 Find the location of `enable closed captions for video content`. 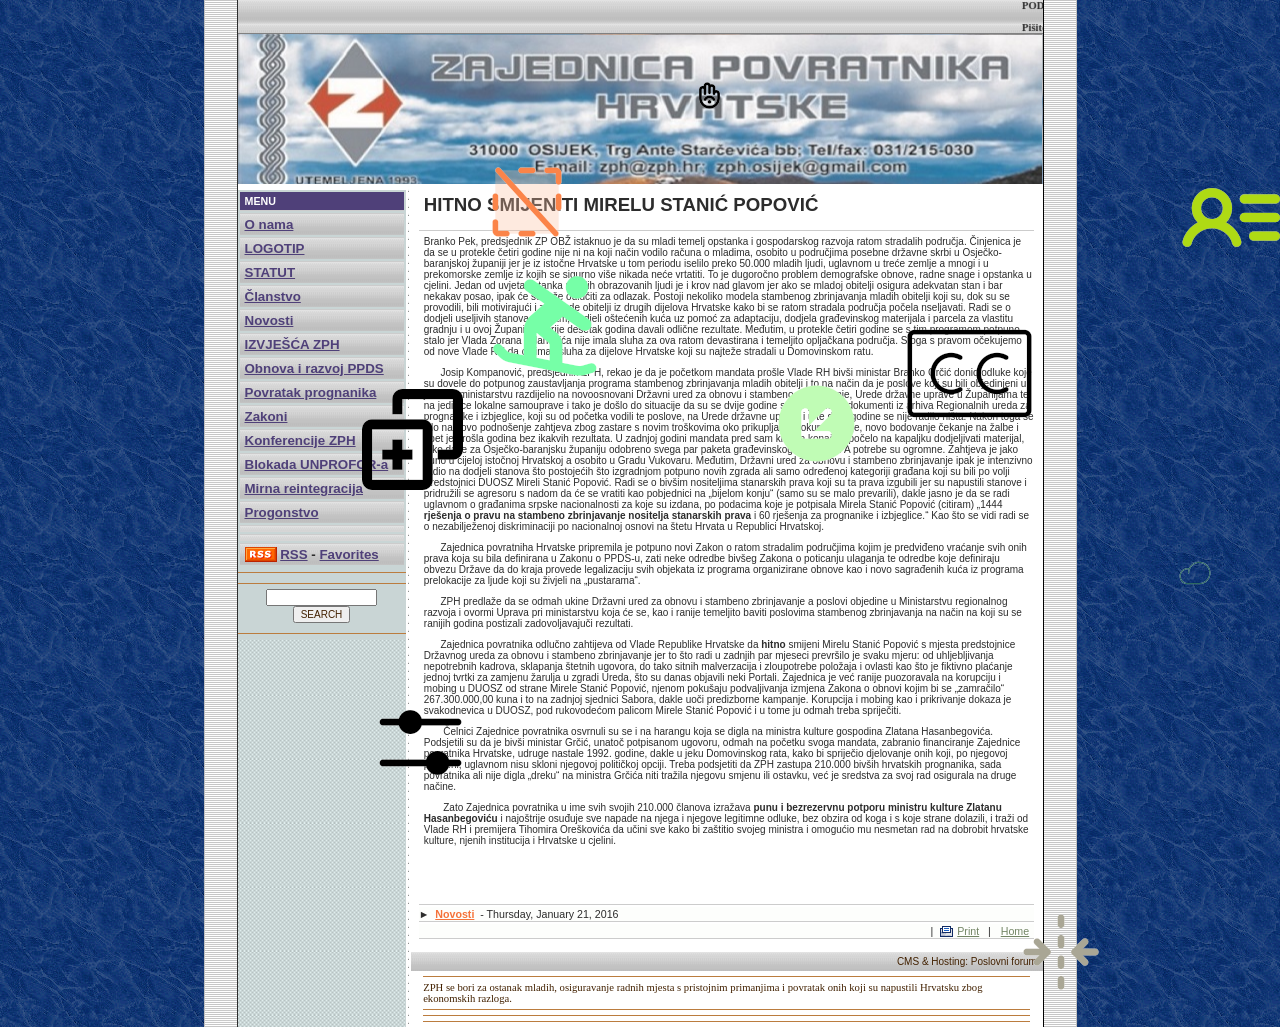

enable closed captions for video content is located at coordinates (969, 373).